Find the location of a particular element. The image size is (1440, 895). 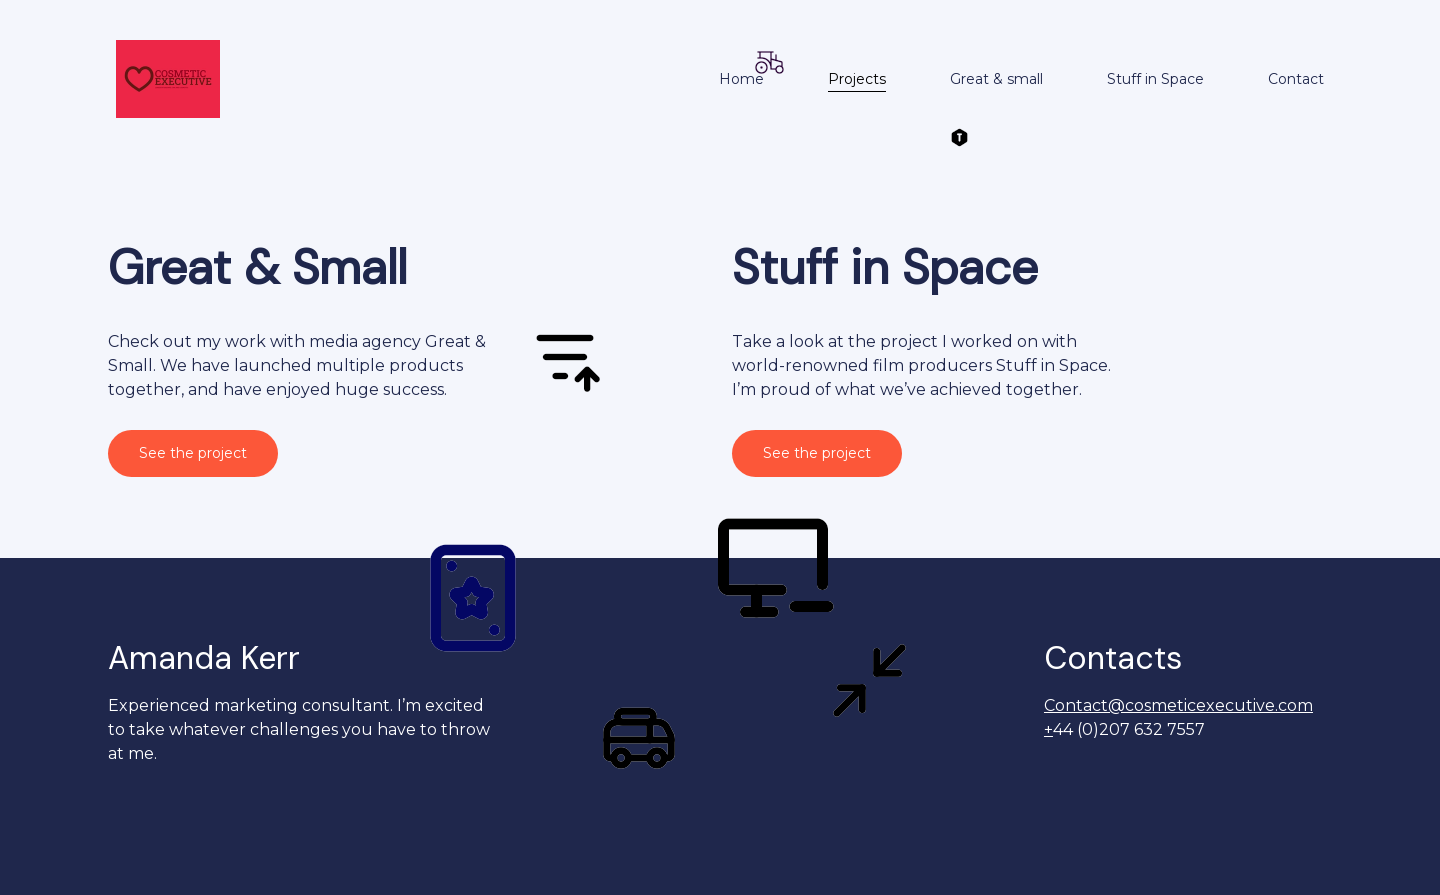

access farming or agricultural features is located at coordinates (769, 62).